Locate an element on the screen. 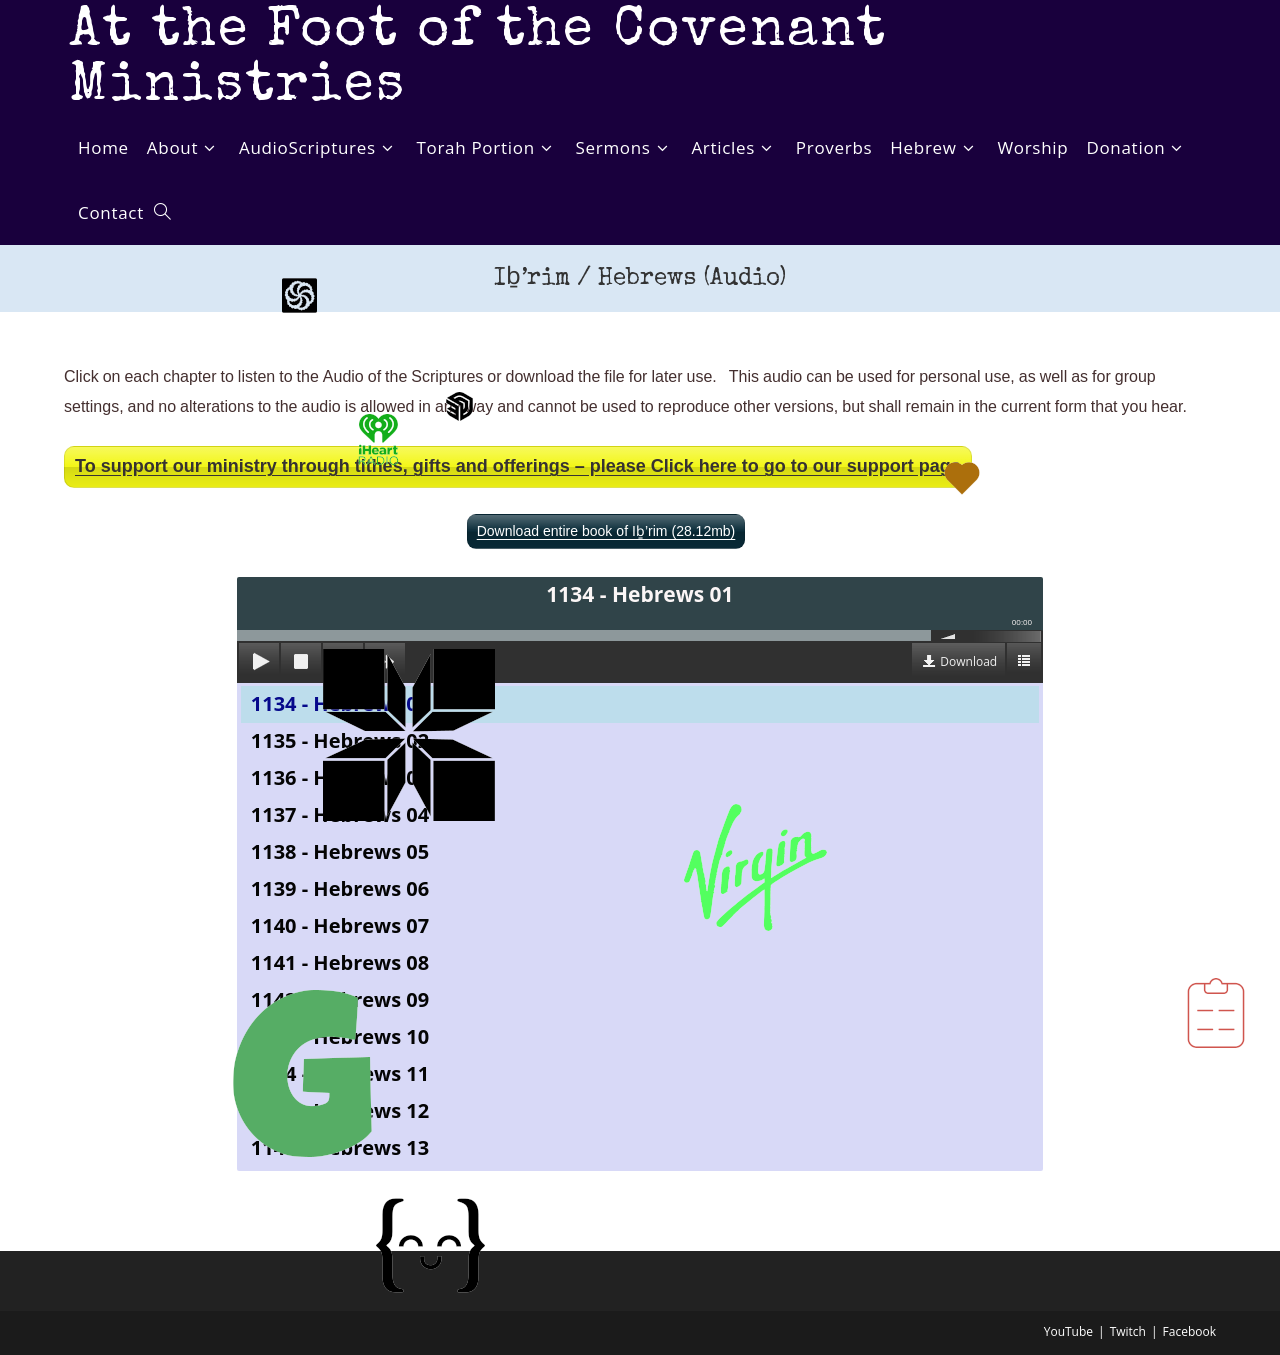 Image resolution: width=1280 pixels, height=1355 pixels. open the Grocy app is located at coordinates (302, 1073).